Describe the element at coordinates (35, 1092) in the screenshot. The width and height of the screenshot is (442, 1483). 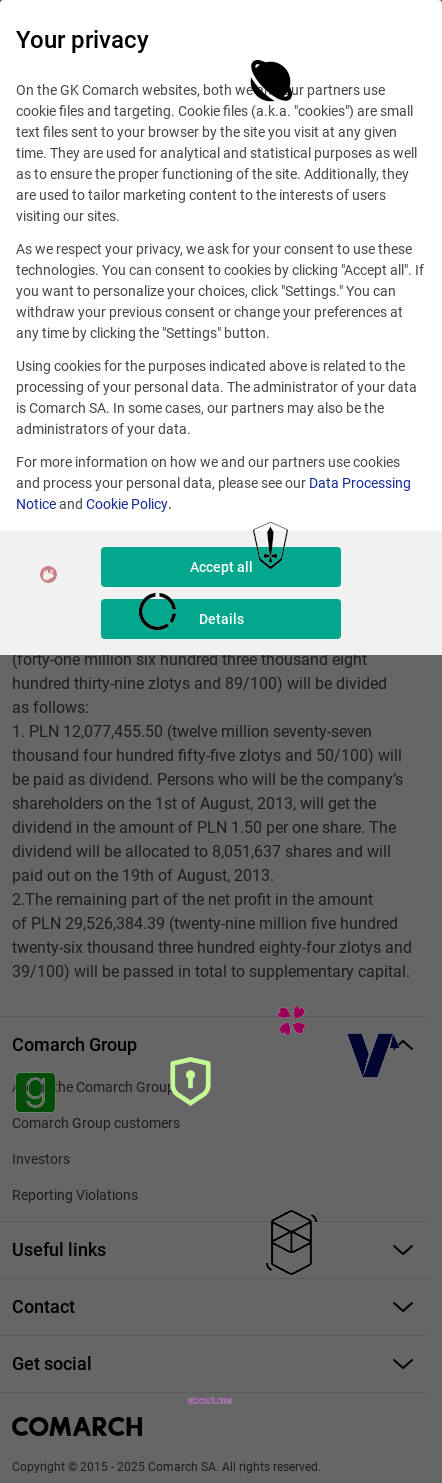
I see `open the goodreads app` at that location.